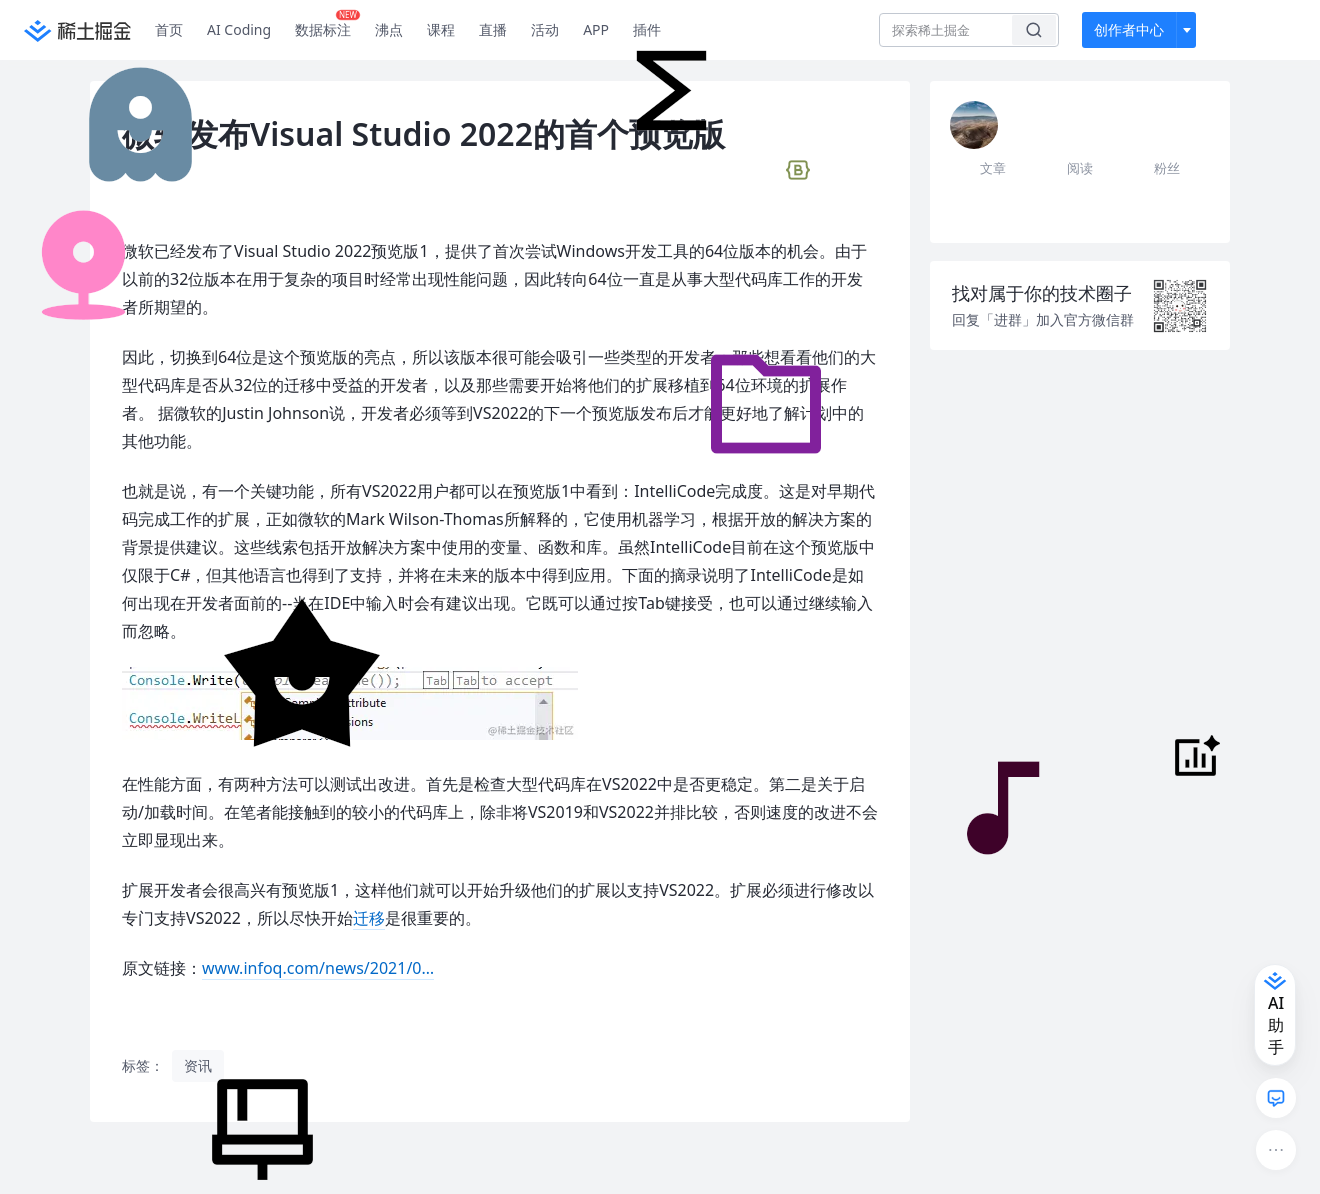  I want to click on friendly ghost avatar or profile icon, so click(140, 124).